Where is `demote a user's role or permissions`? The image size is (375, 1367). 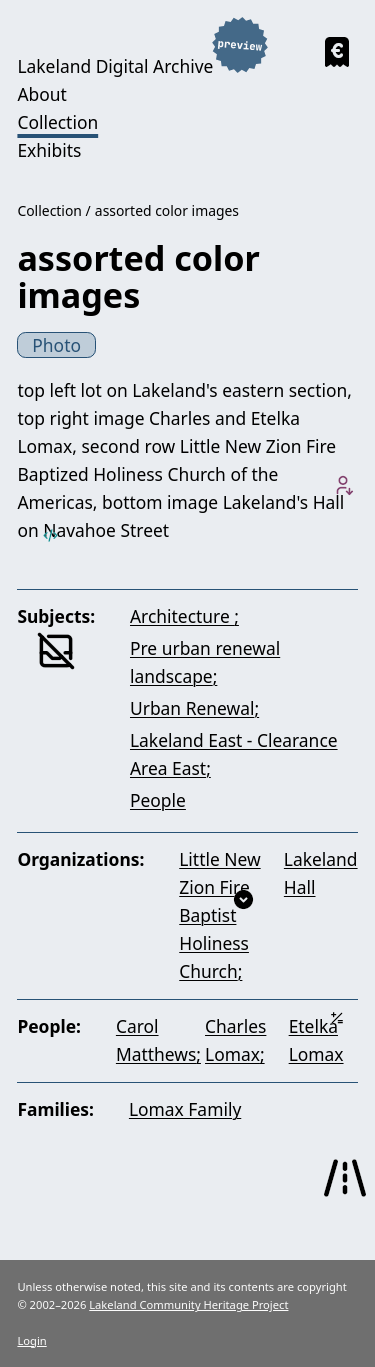 demote a user's role or permissions is located at coordinates (343, 485).